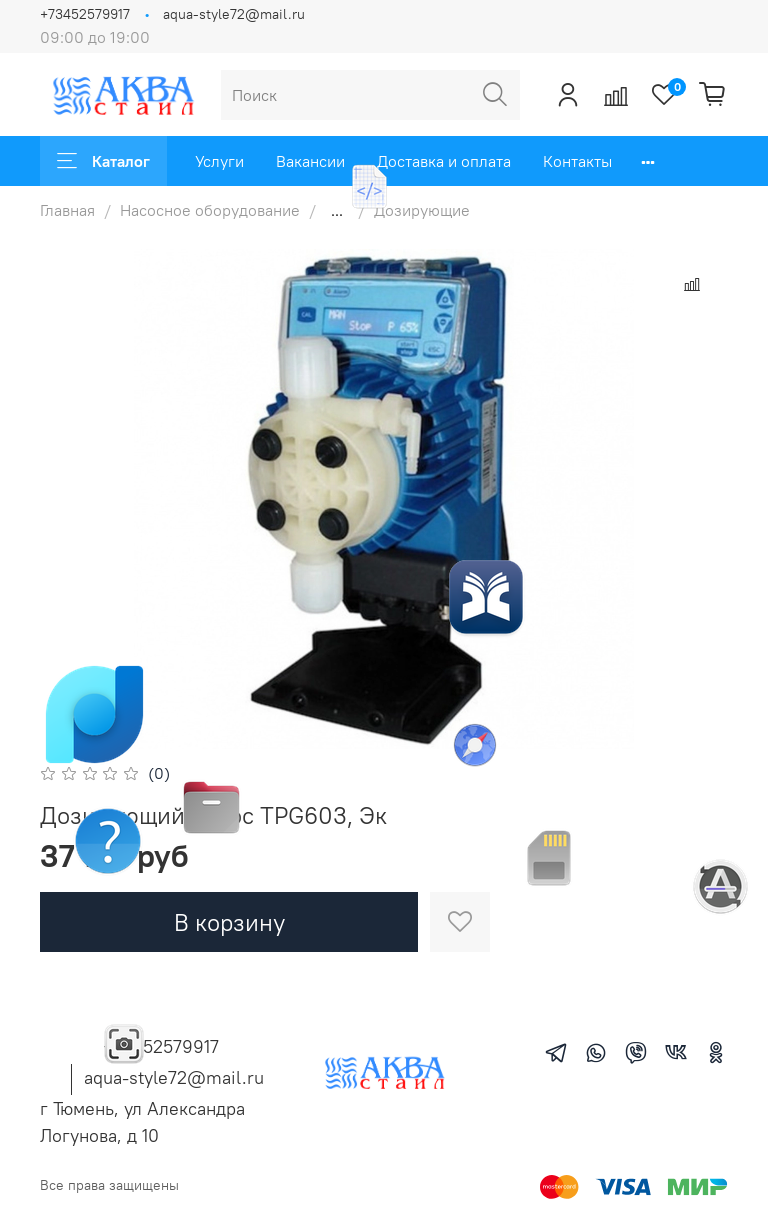  I want to click on open the help or support center, so click(108, 841).